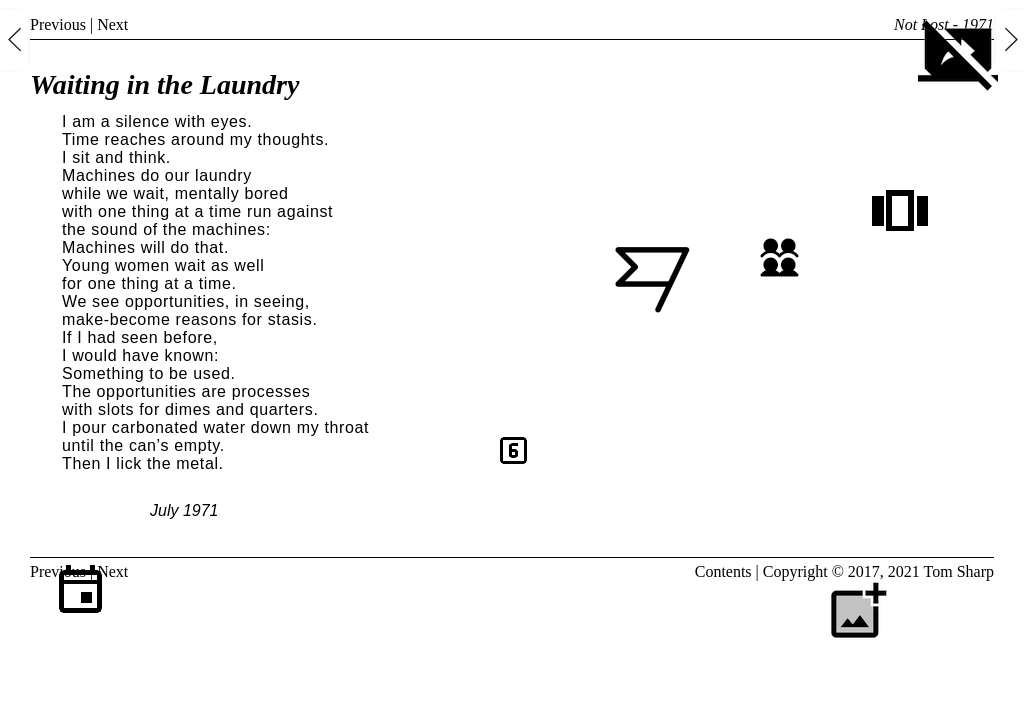 This screenshot has width=1024, height=720. Describe the element at coordinates (80, 591) in the screenshot. I see `add a calendar event` at that location.